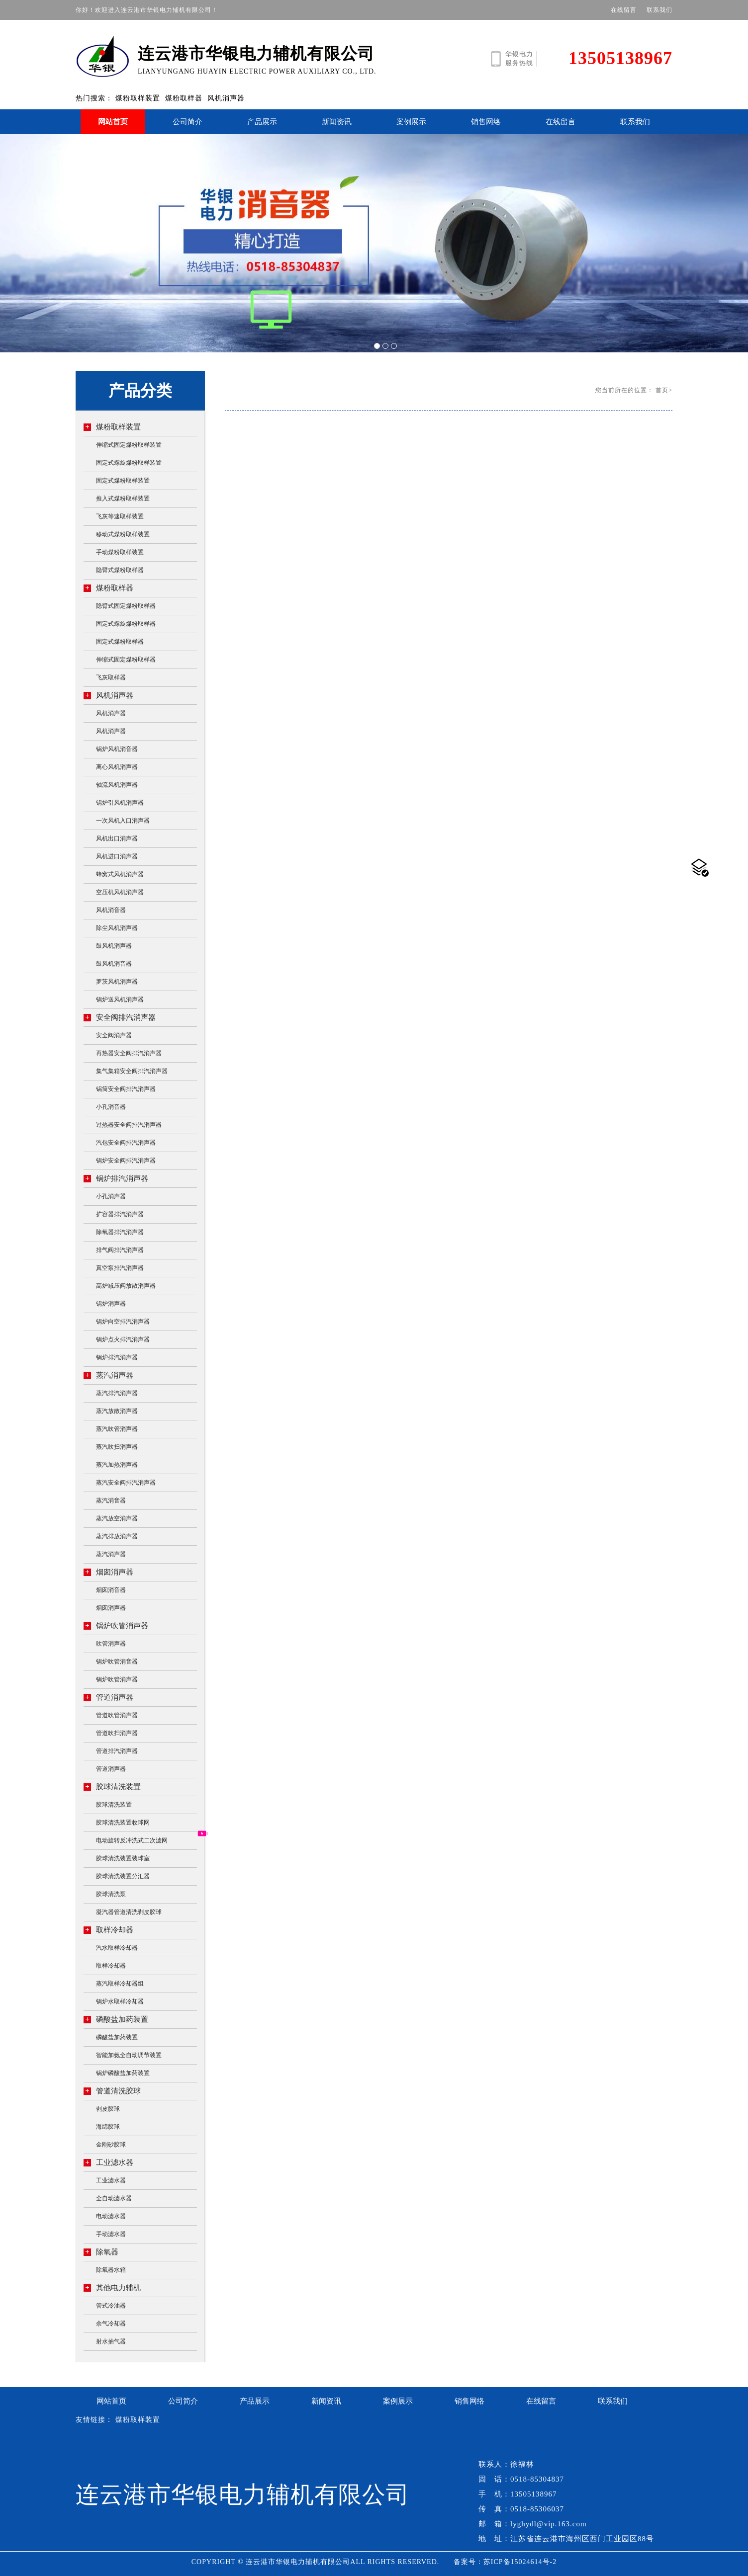 The image size is (748, 2576). Describe the element at coordinates (271, 308) in the screenshot. I see `access virtual machine settings` at that location.